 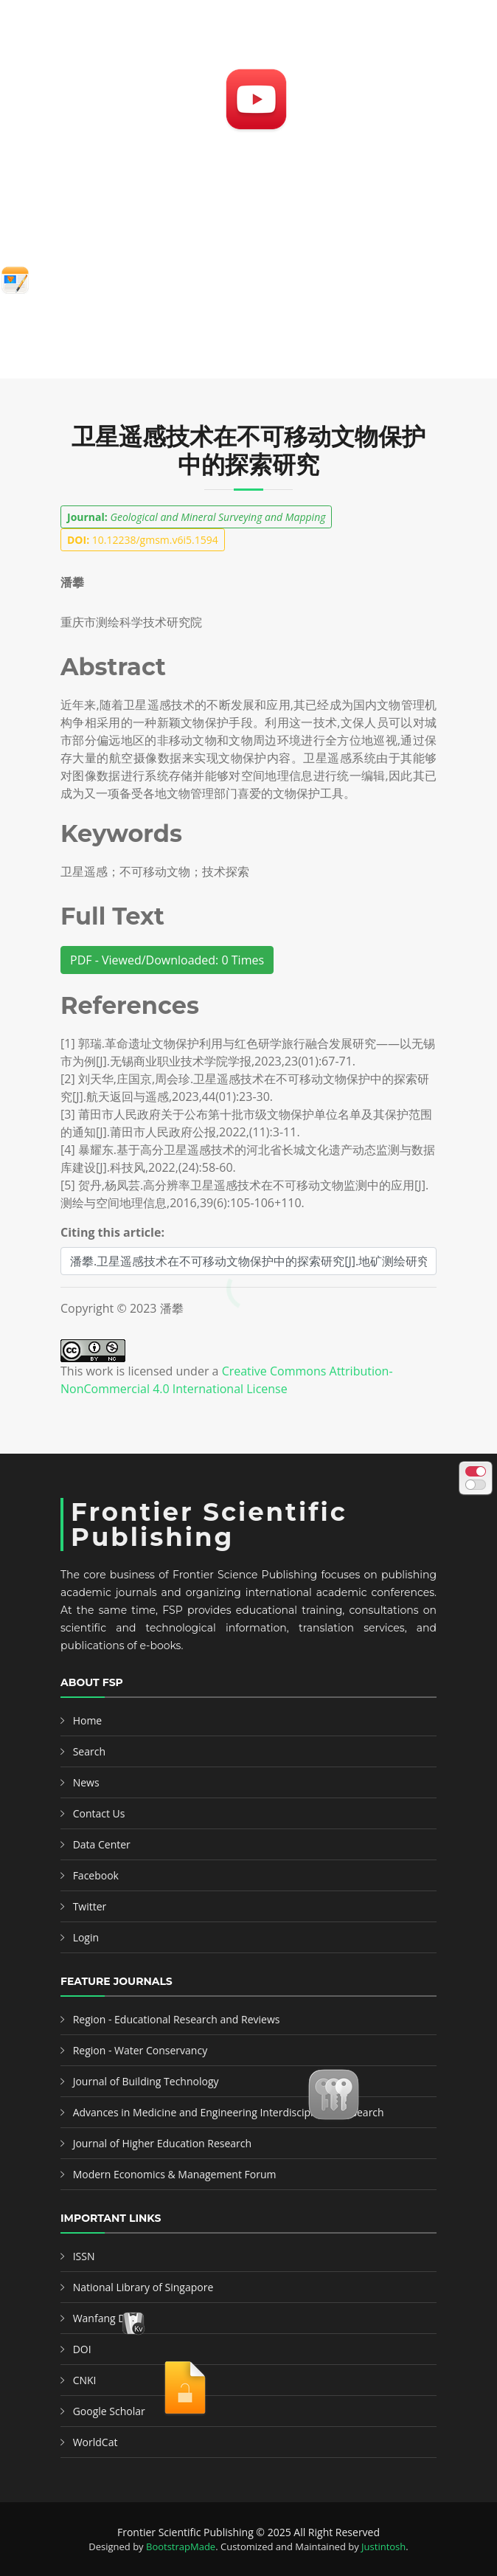 I want to click on open the YouTube app, so click(x=256, y=99).